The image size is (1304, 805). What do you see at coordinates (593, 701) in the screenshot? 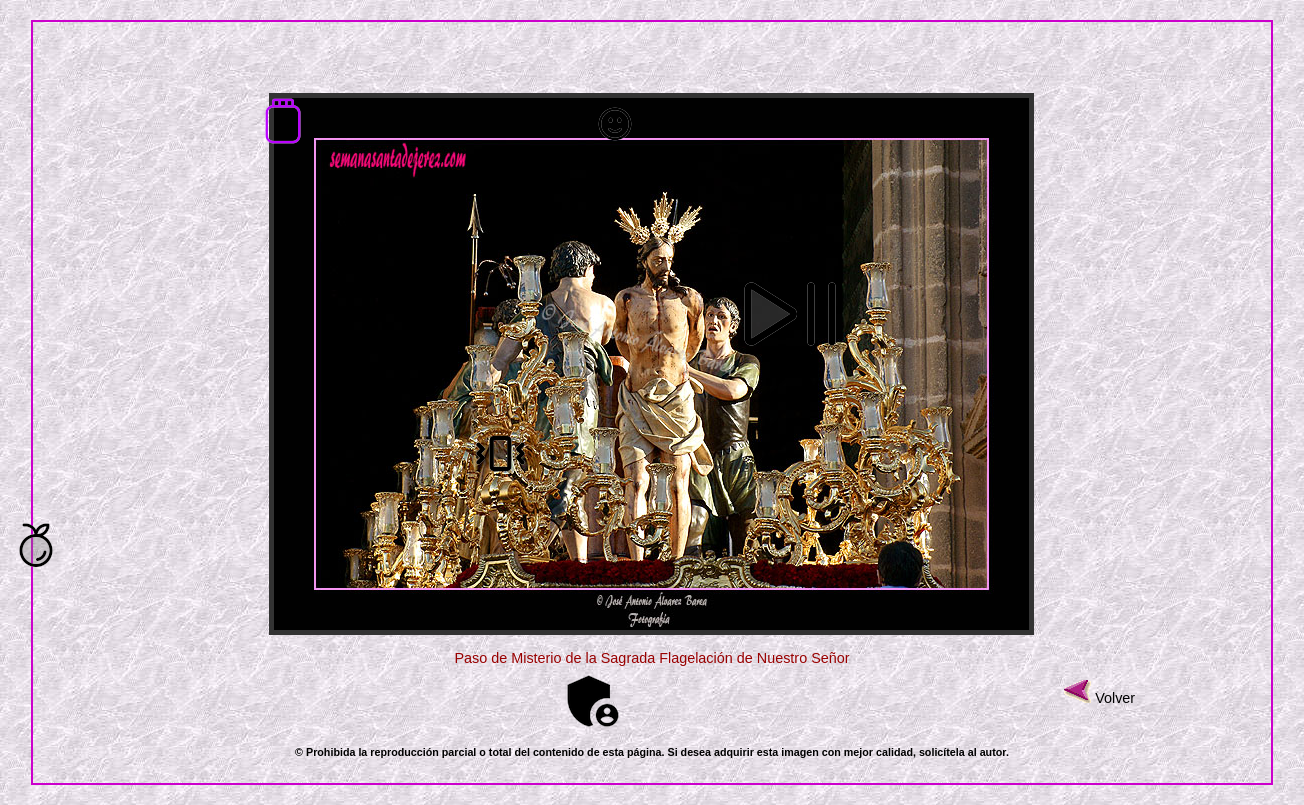
I see `access admin or security settings` at bounding box center [593, 701].